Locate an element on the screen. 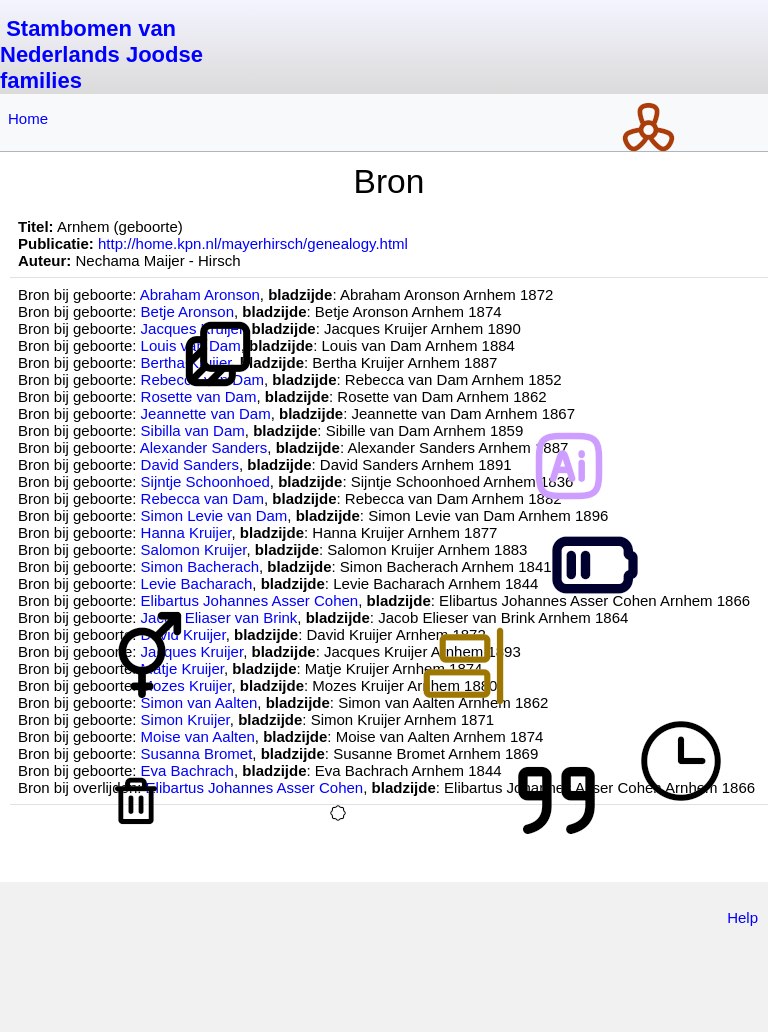  open Adobe Illustrator is located at coordinates (569, 466).